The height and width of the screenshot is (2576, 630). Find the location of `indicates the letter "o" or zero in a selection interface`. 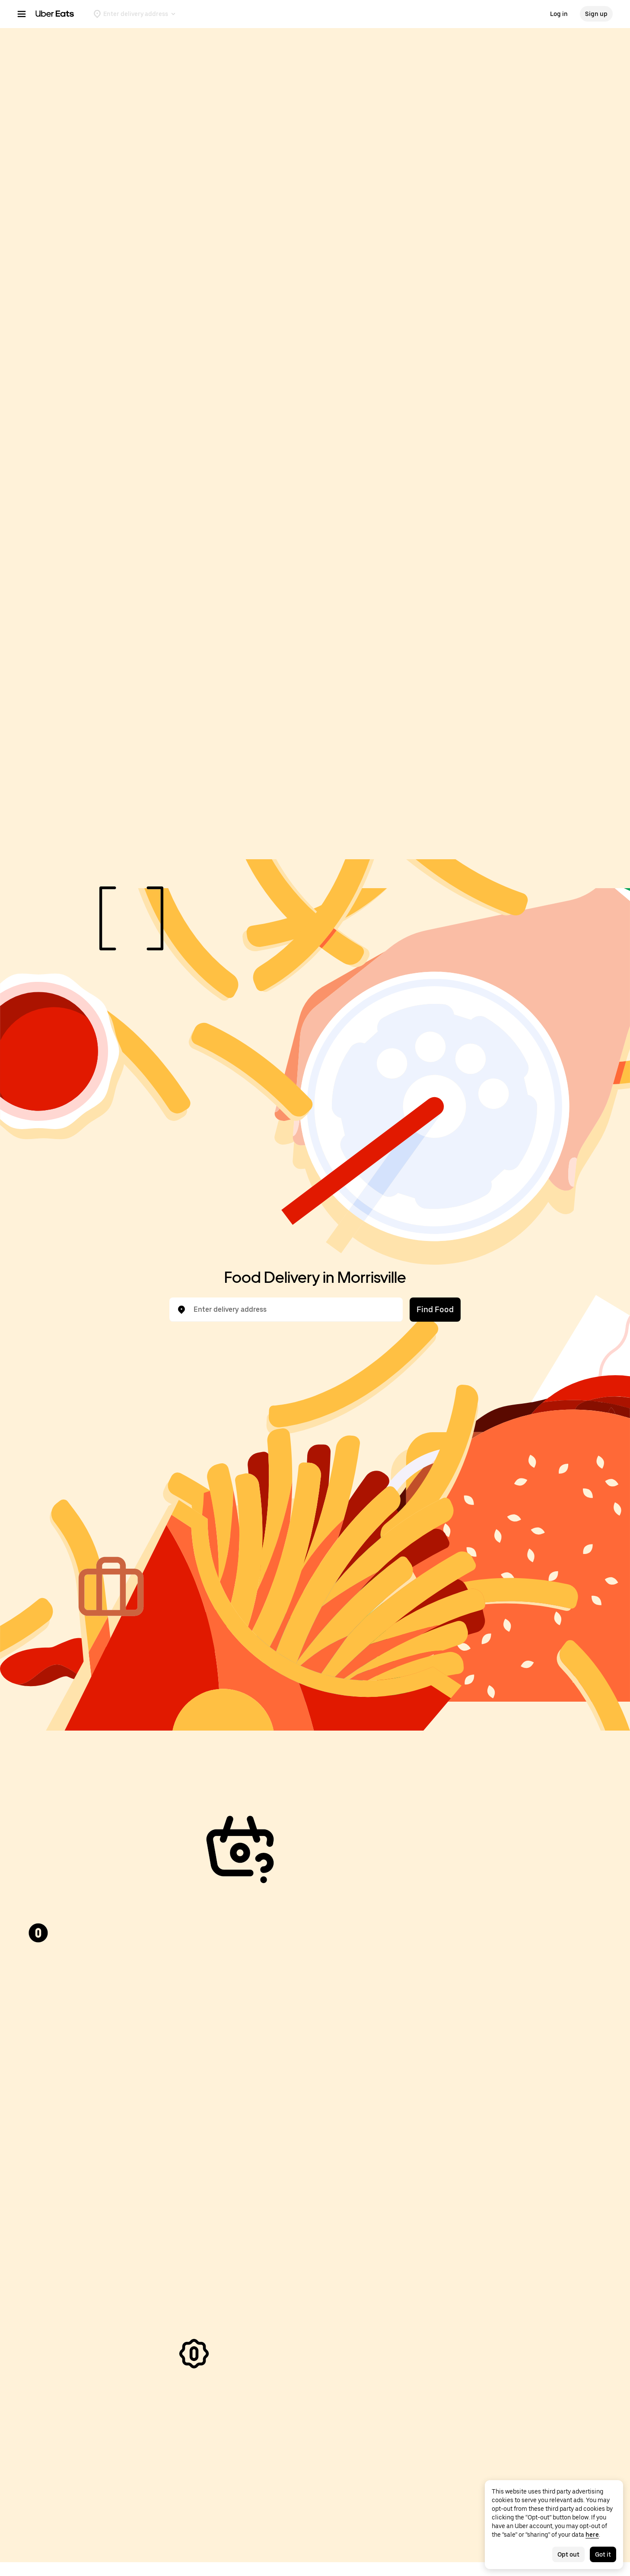

indicates the letter "o" or zero in a selection interface is located at coordinates (38, 1933).